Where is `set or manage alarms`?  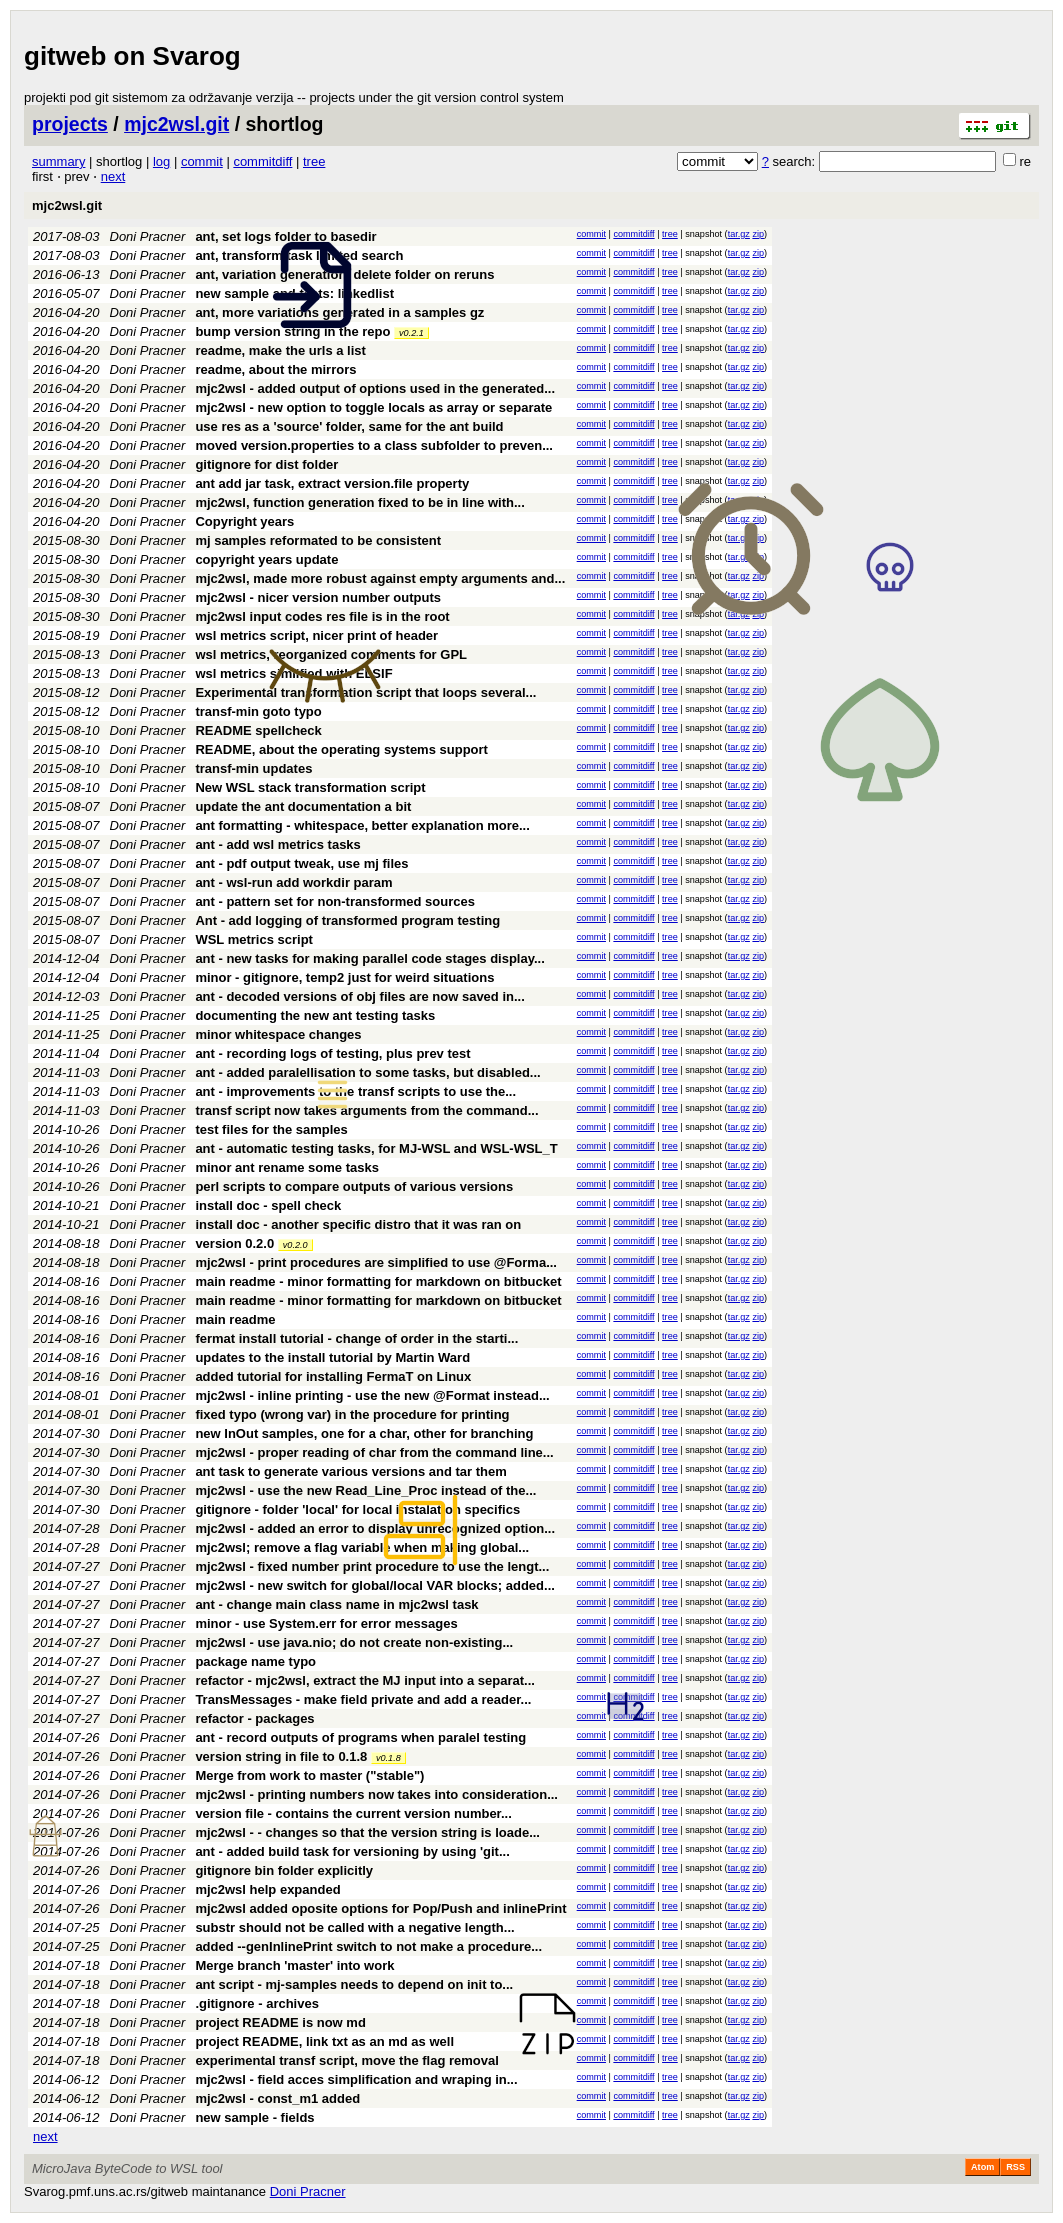
set or manage alarms is located at coordinates (751, 549).